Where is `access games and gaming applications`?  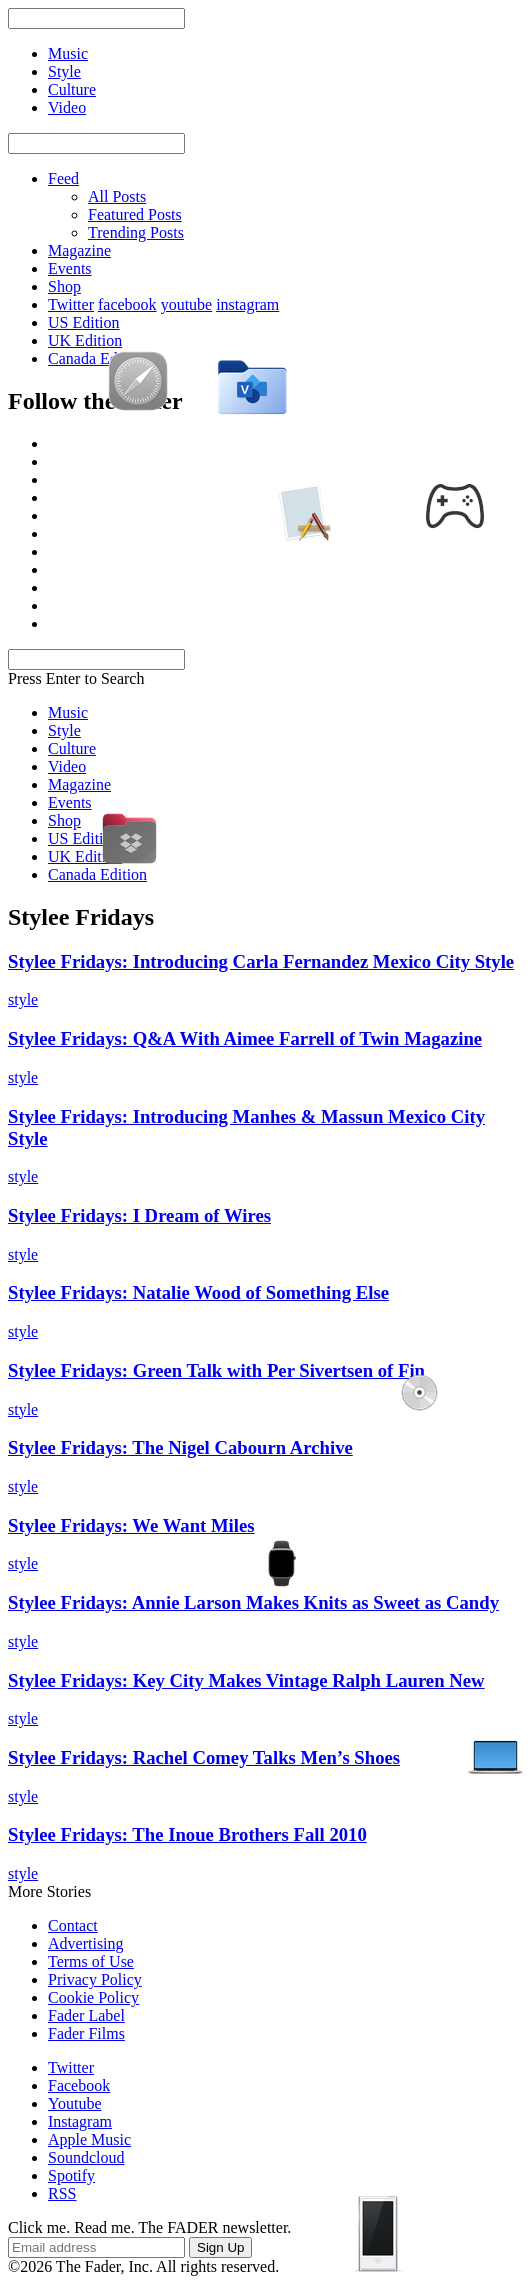 access games and gaming applications is located at coordinates (455, 506).